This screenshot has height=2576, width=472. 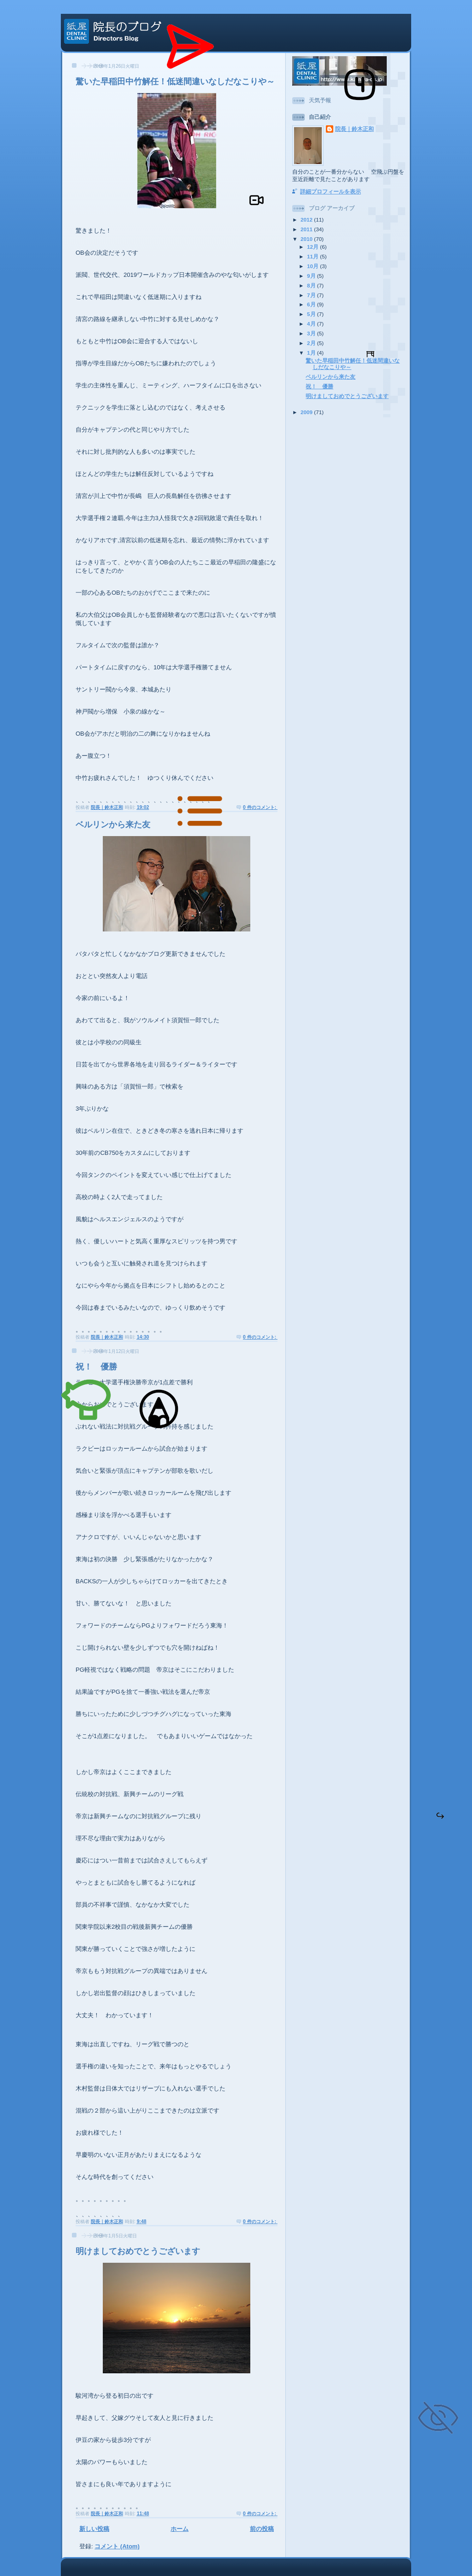 What do you see at coordinates (440, 1815) in the screenshot?
I see `go forward or navigate to next page` at bounding box center [440, 1815].